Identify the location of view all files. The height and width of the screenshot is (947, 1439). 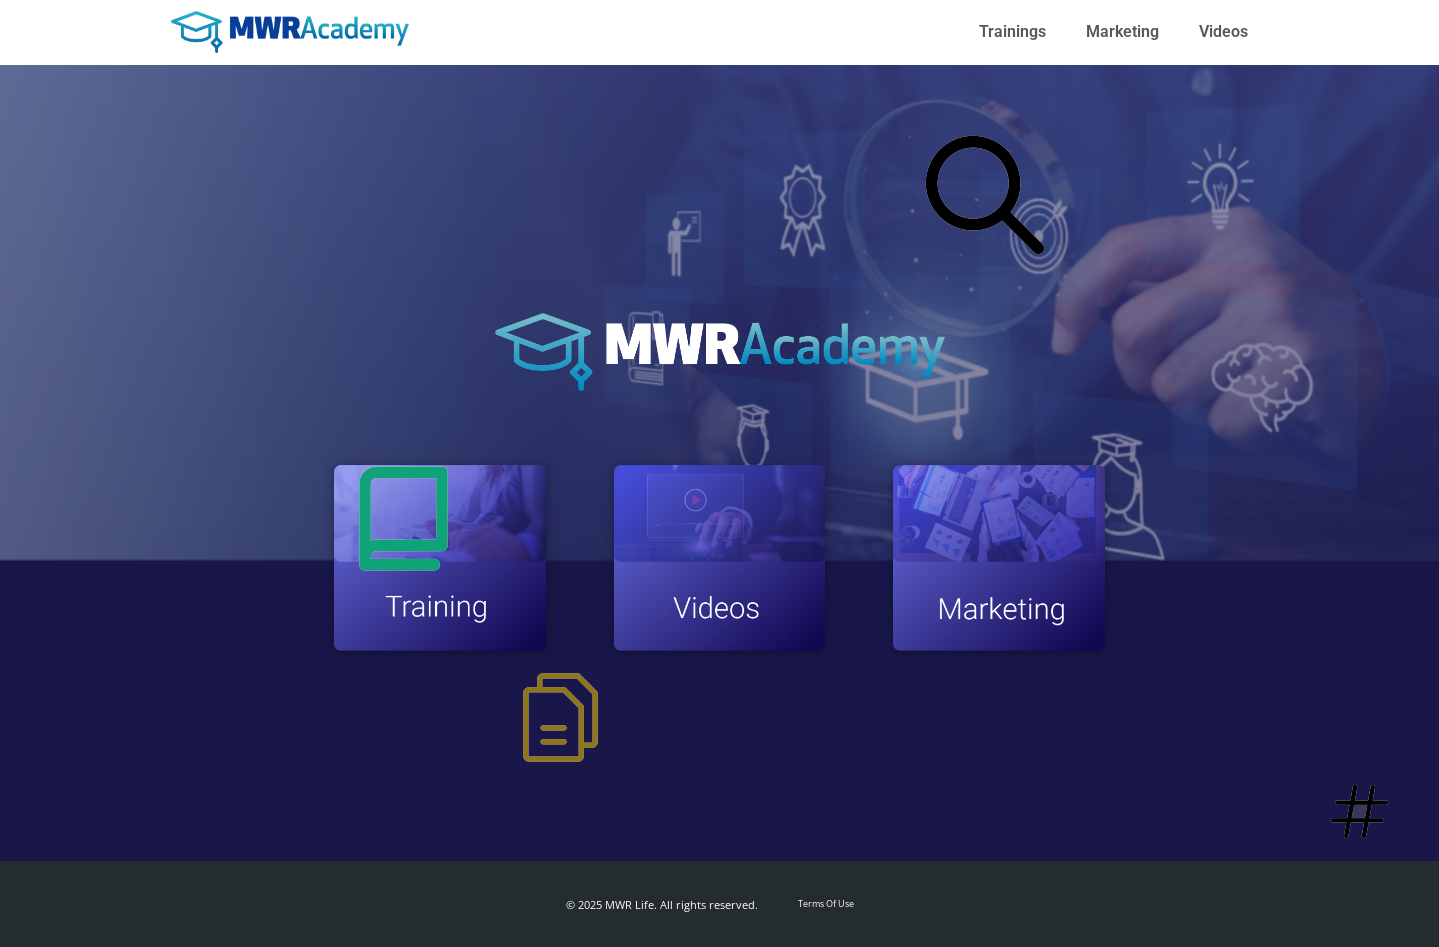
(560, 717).